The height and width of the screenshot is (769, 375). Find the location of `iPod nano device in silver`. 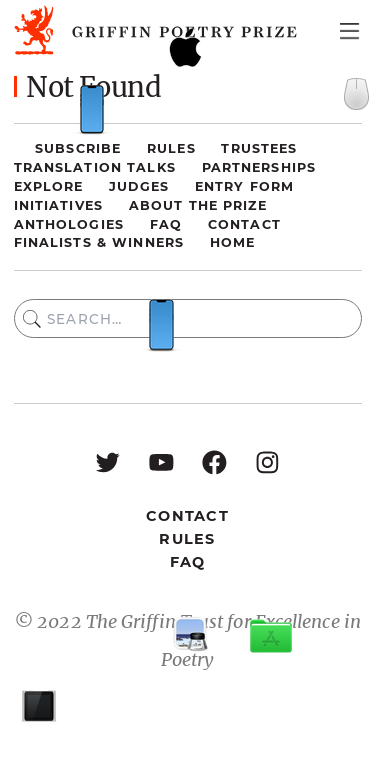

iPod nano device in silver is located at coordinates (39, 706).